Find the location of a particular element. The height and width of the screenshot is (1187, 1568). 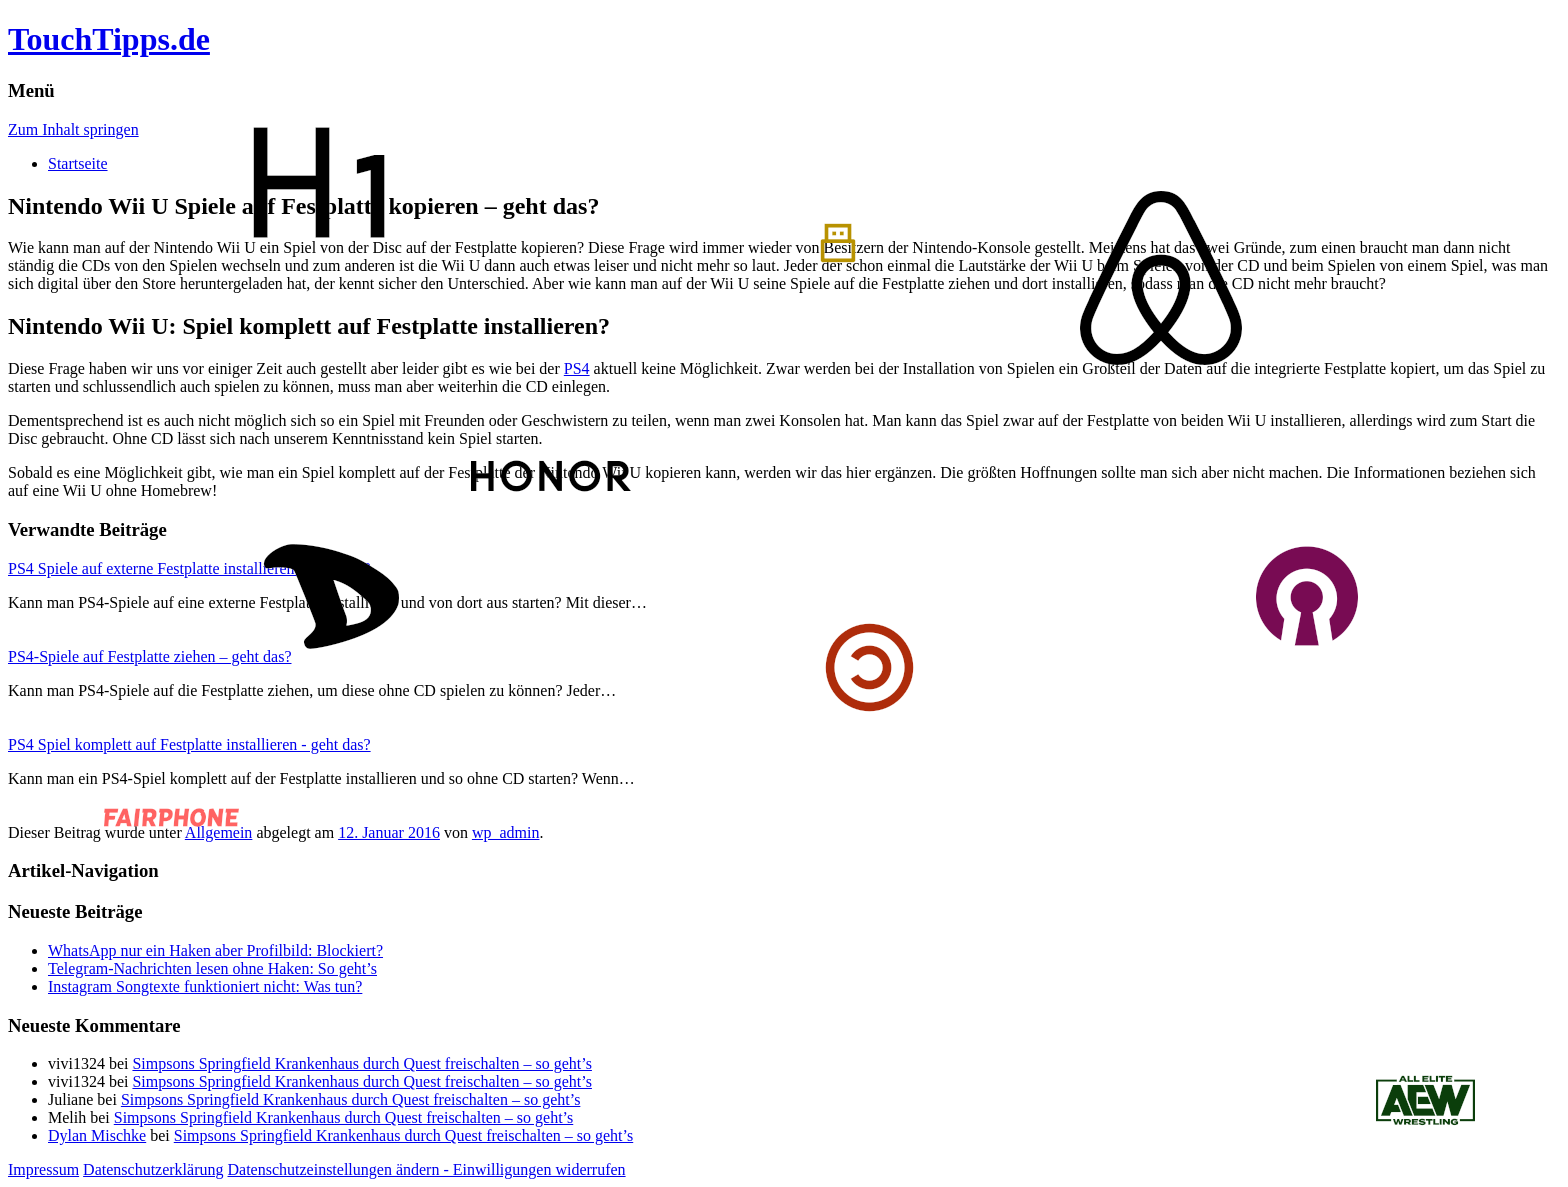

open disroot platform services is located at coordinates (331, 596).